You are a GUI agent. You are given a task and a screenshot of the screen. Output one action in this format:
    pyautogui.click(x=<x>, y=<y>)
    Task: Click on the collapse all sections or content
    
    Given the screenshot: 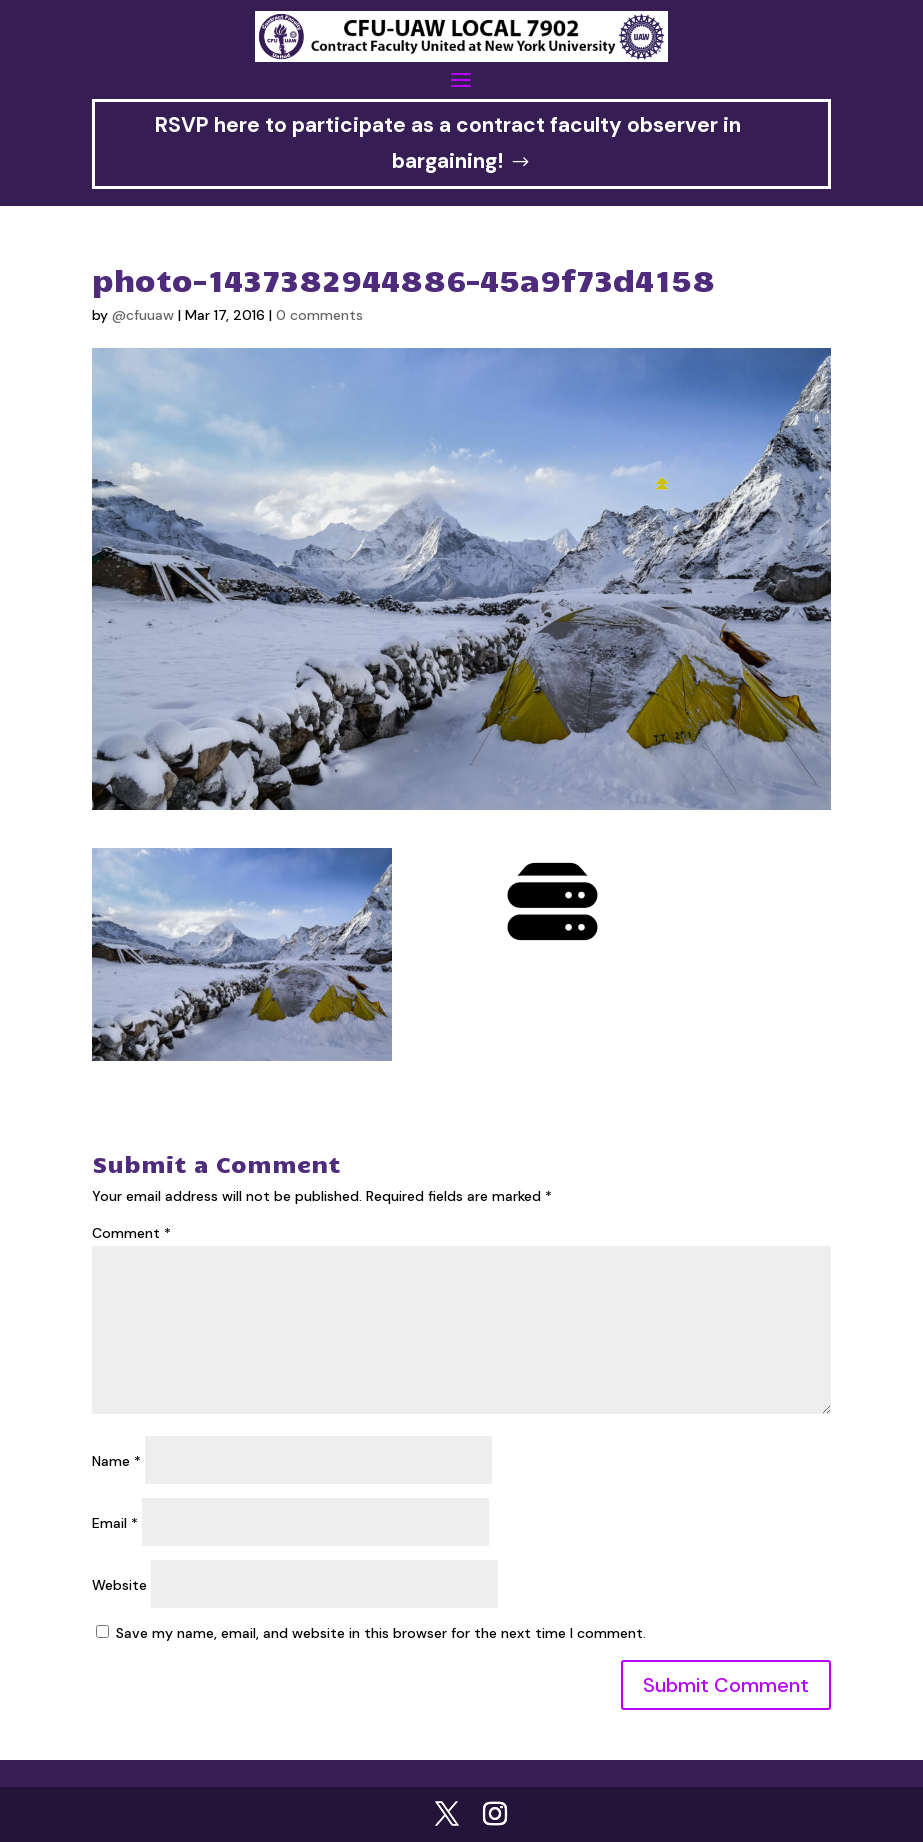 What is the action you would take?
    pyautogui.click(x=662, y=484)
    